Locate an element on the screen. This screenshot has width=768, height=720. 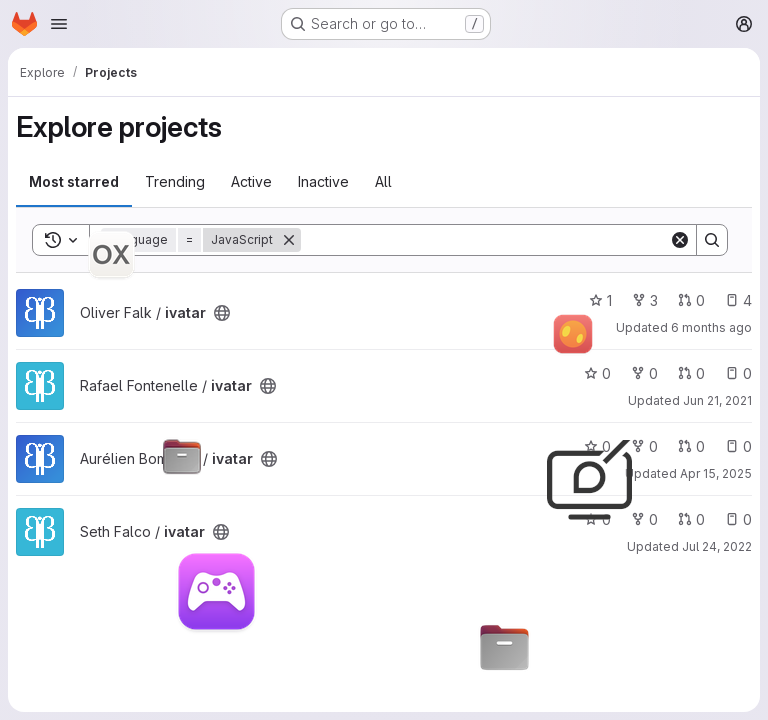
open gnome arcade gaming app is located at coordinates (216, 591).